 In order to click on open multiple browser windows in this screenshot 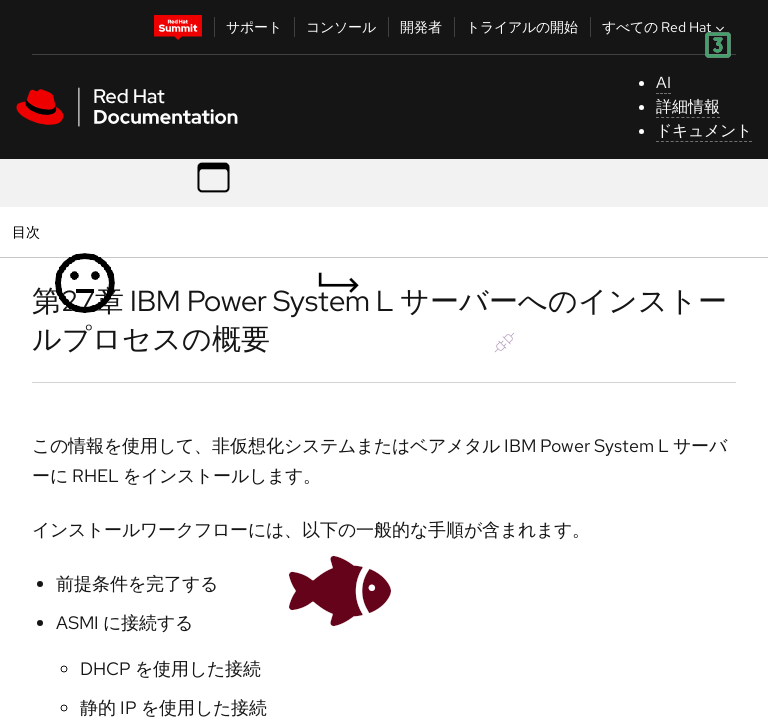, I will do `click(213, 177)`.